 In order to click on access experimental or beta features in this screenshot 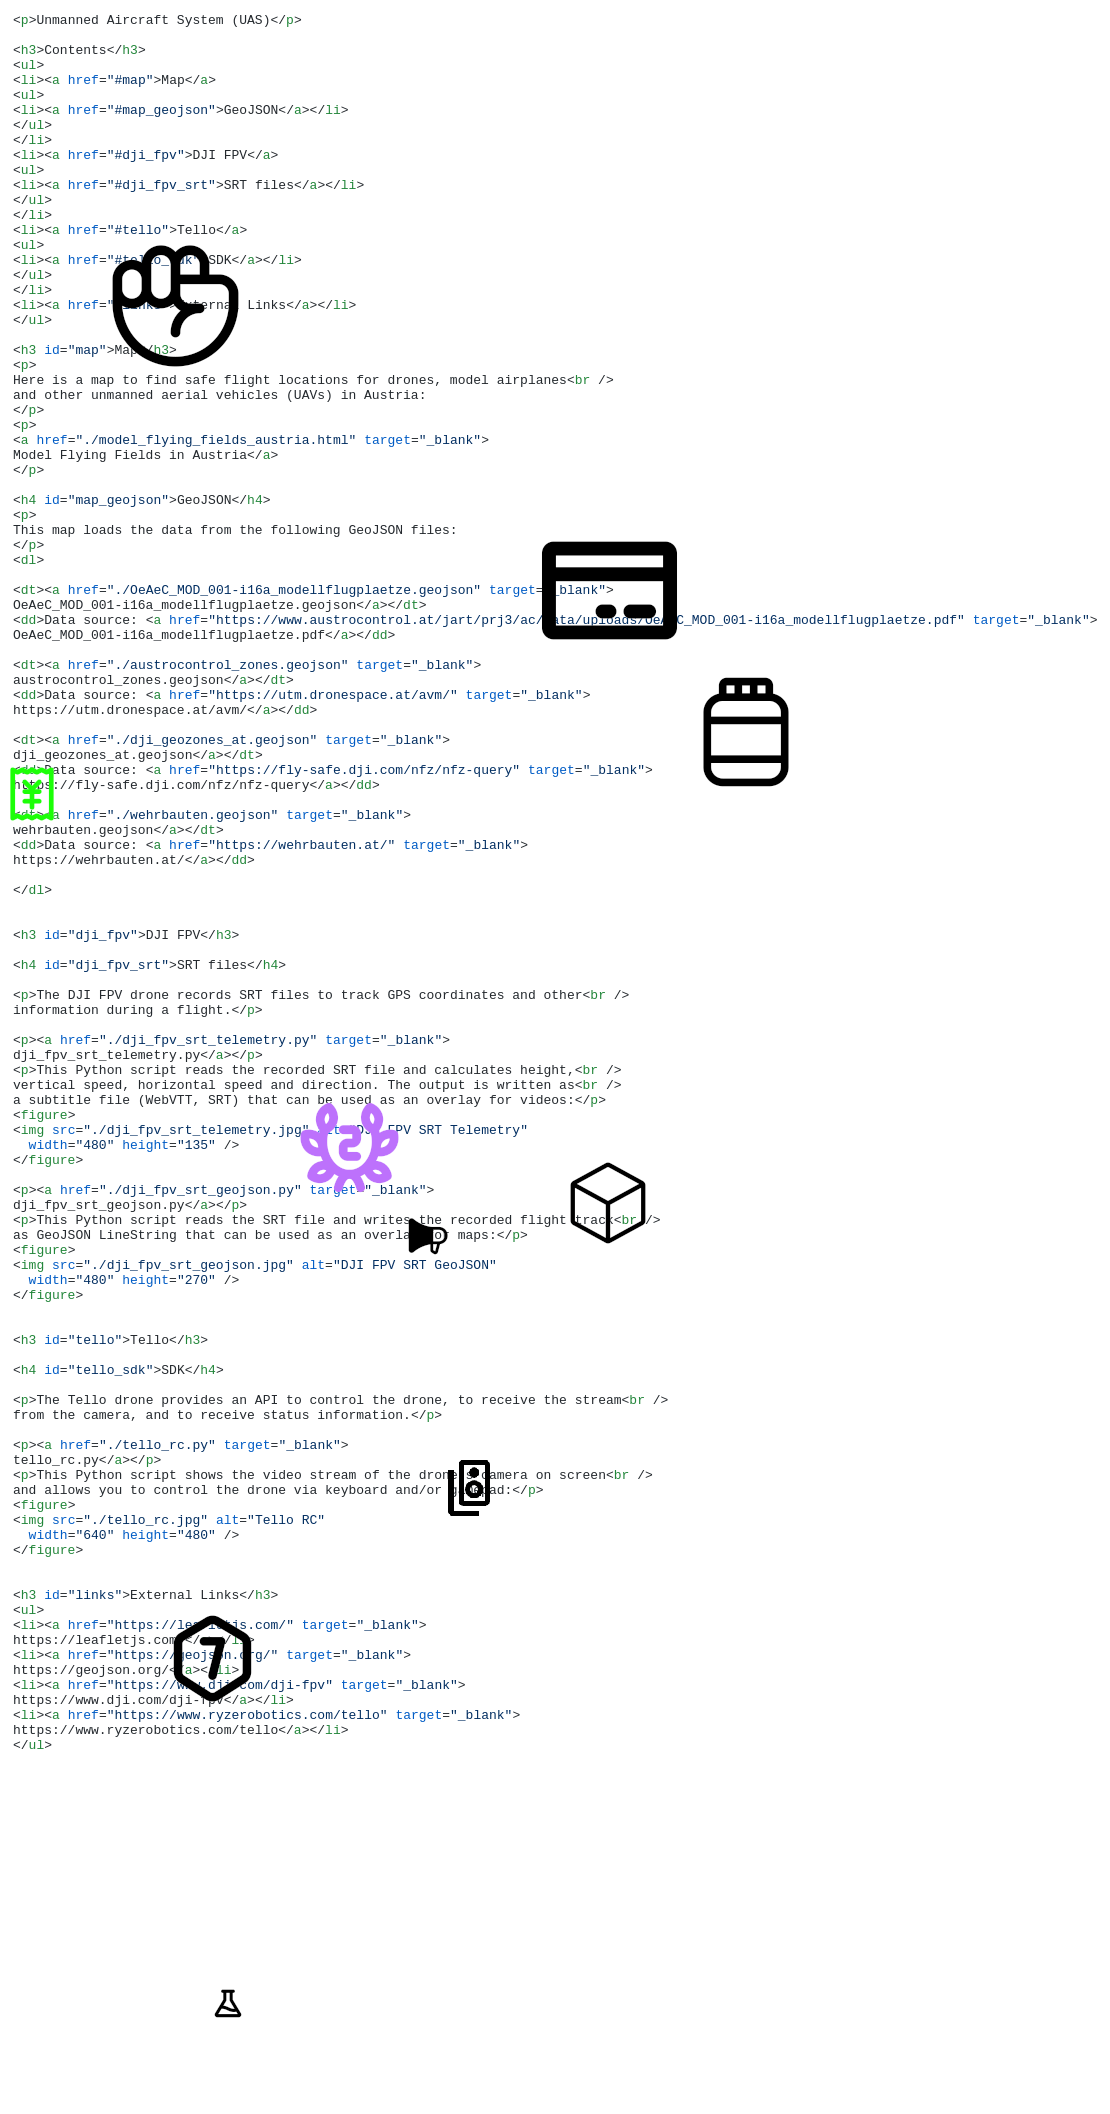, I will do `click(228, 2004)`.